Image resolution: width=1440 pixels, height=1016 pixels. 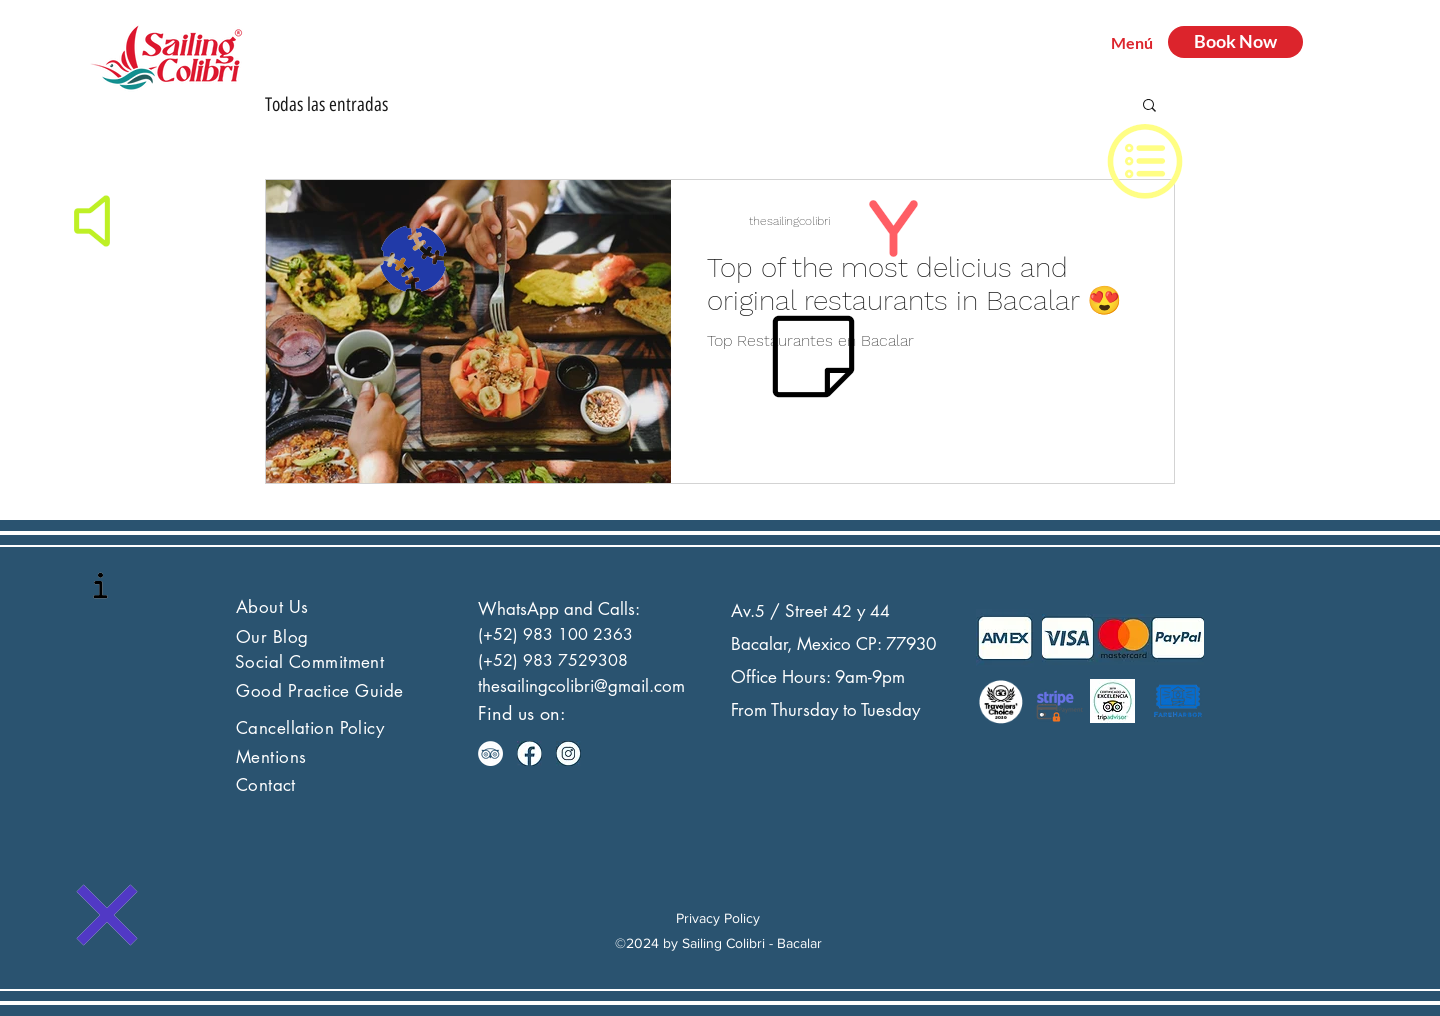 I want to click on mute audio or sound, so click(x=92, y=221).